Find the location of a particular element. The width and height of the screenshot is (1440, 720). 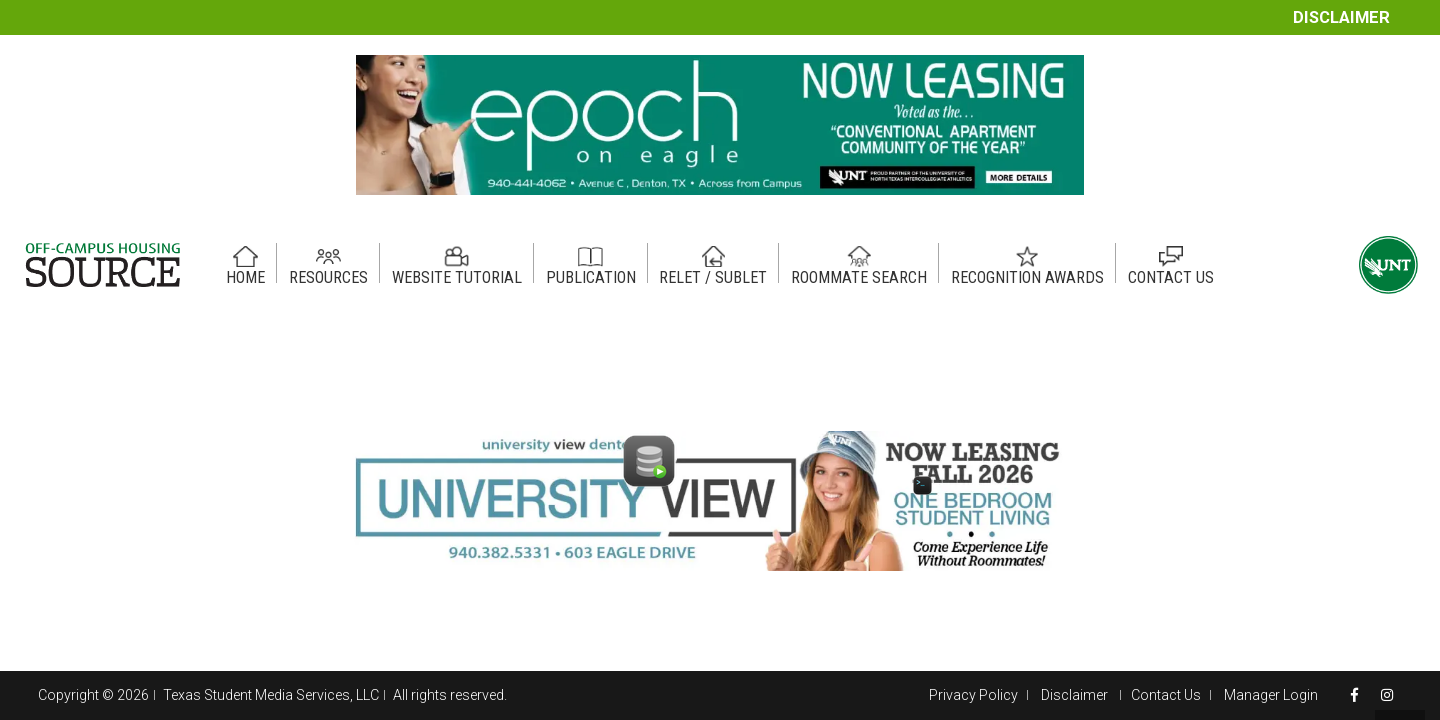

open terminal application is located at coordinates (922, 485).